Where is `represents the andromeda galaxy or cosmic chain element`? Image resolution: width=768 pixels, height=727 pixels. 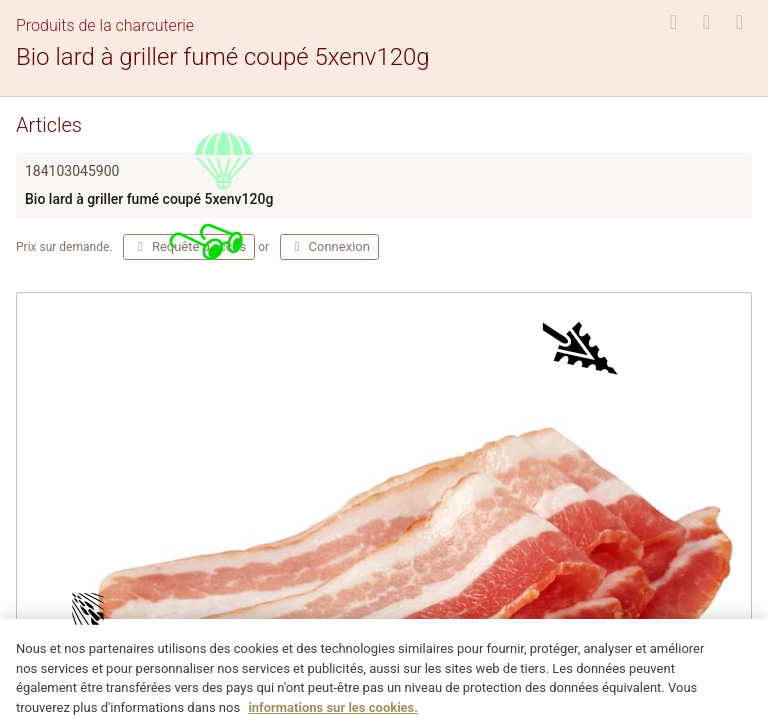
represents the andromeda galaxy or cosmic chain element is located at coordinates (88, 609).